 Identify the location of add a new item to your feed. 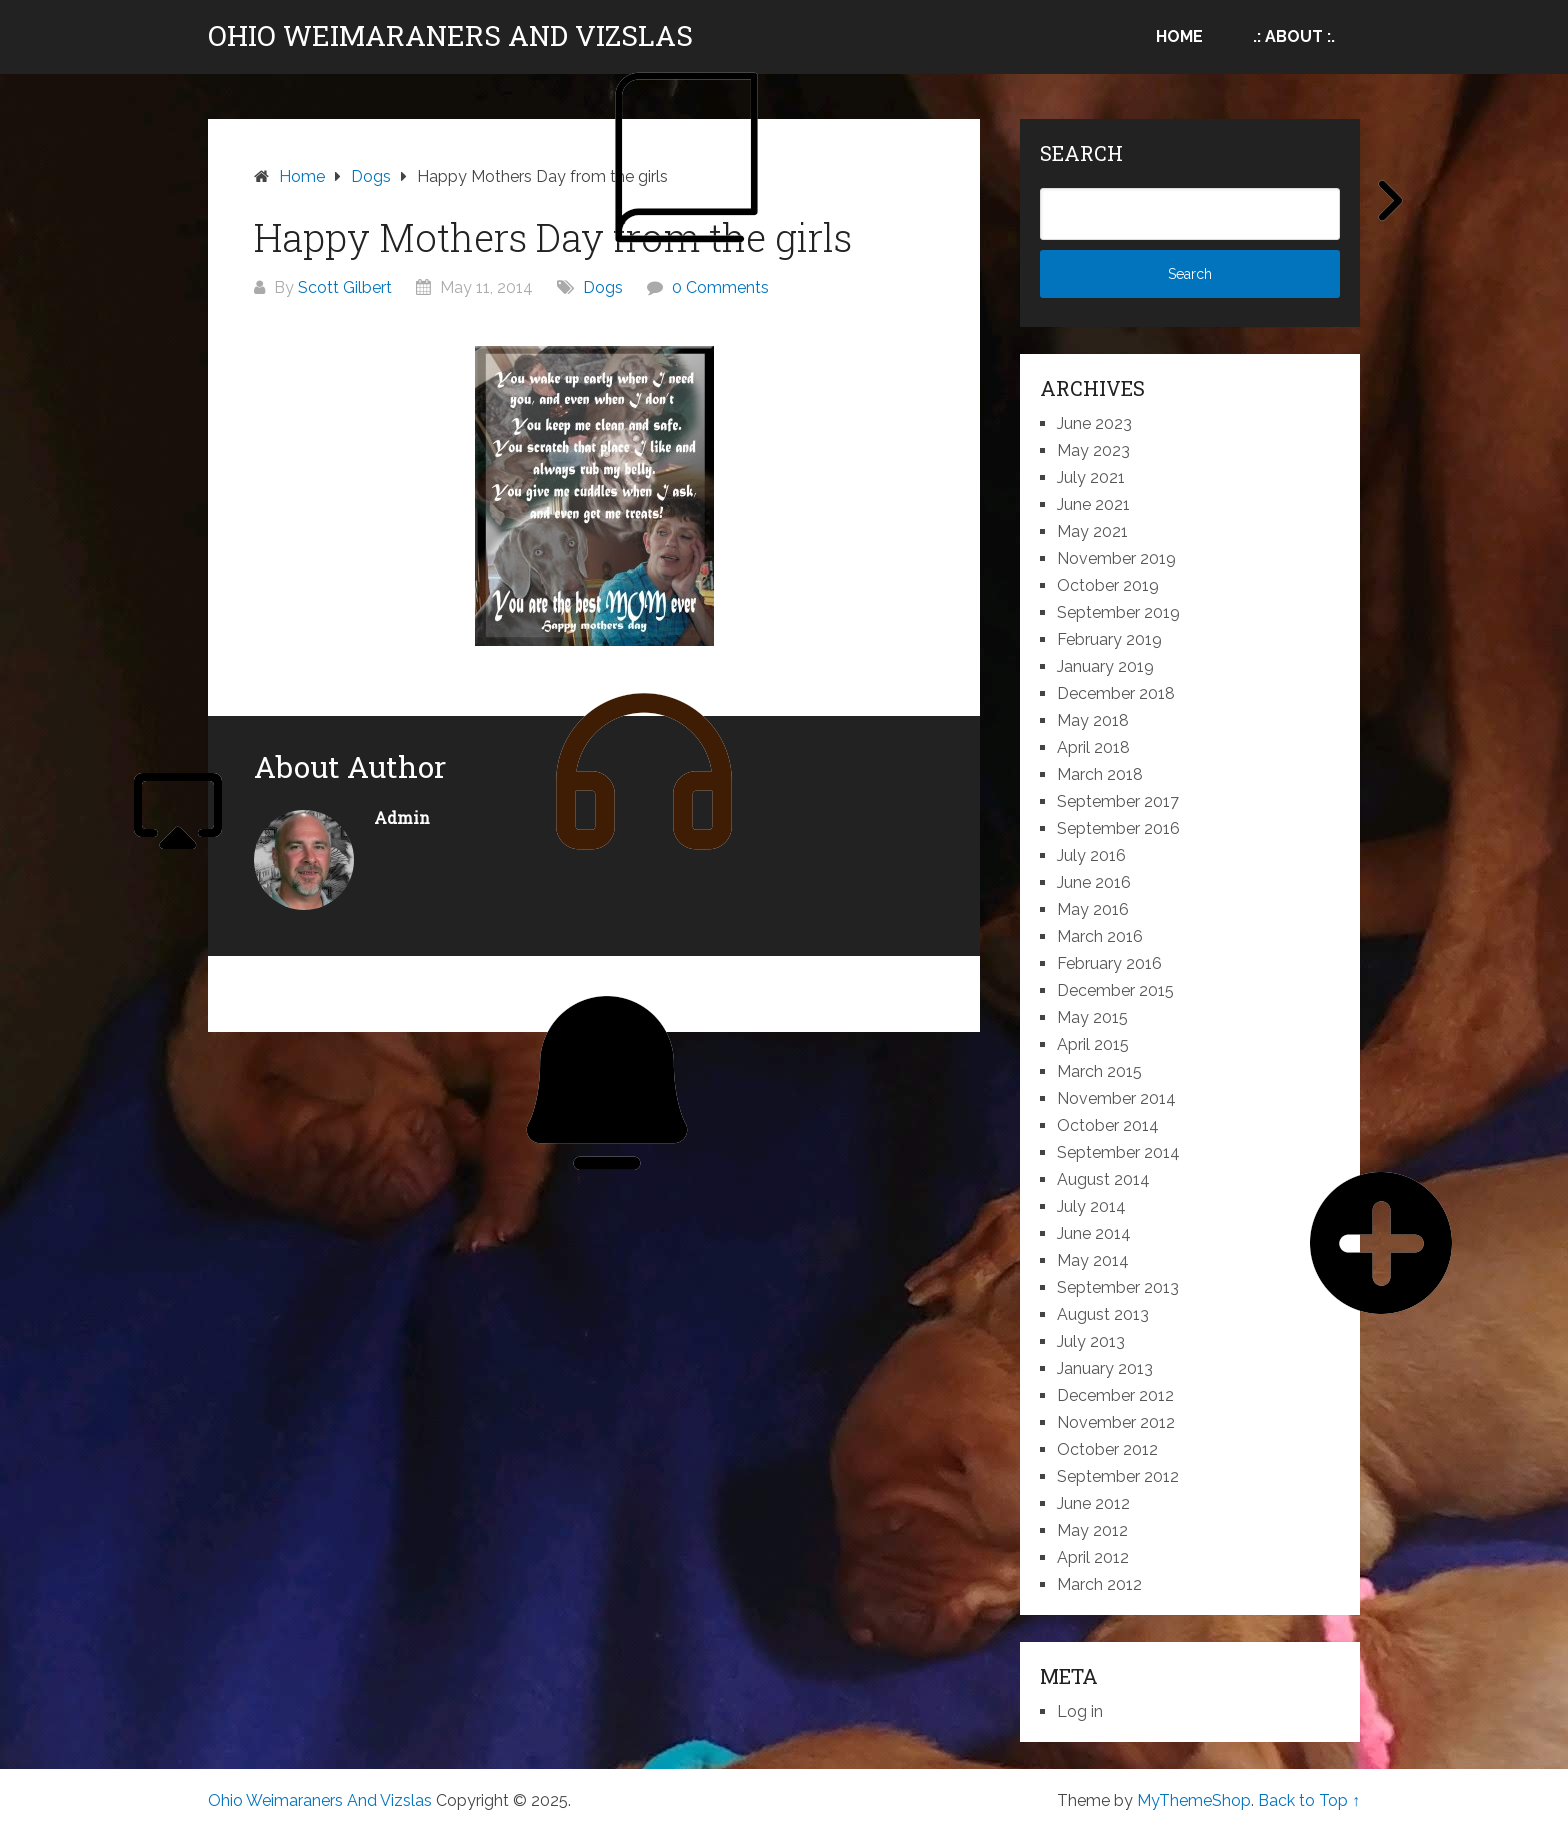
(1381, 1243).